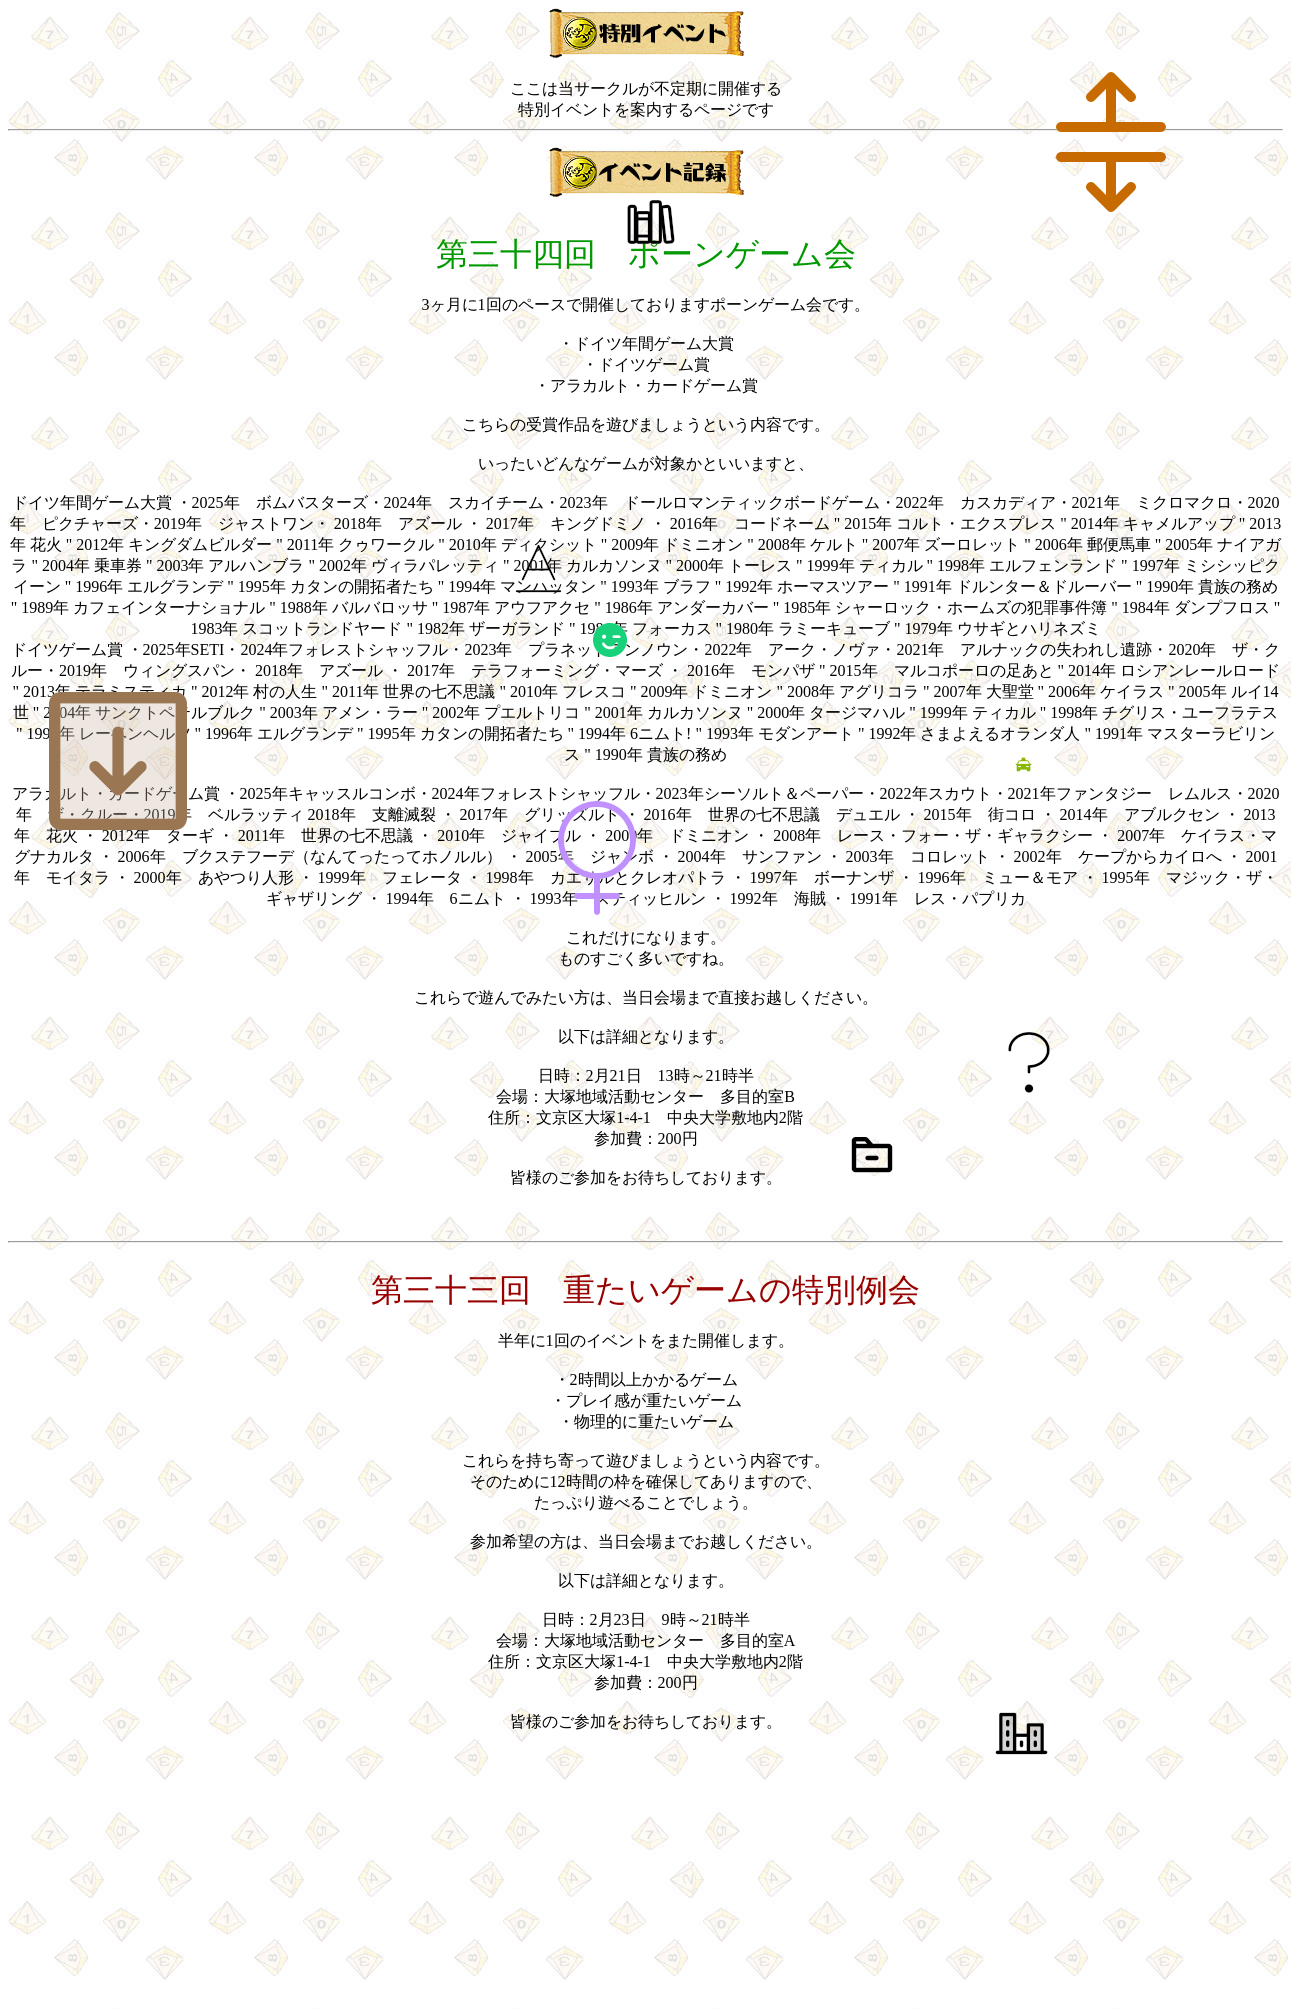  What do you see at coordinates (538, 569) in the screenshot?
I see `apply underline formatting to text` at bounding box center [538, 569].